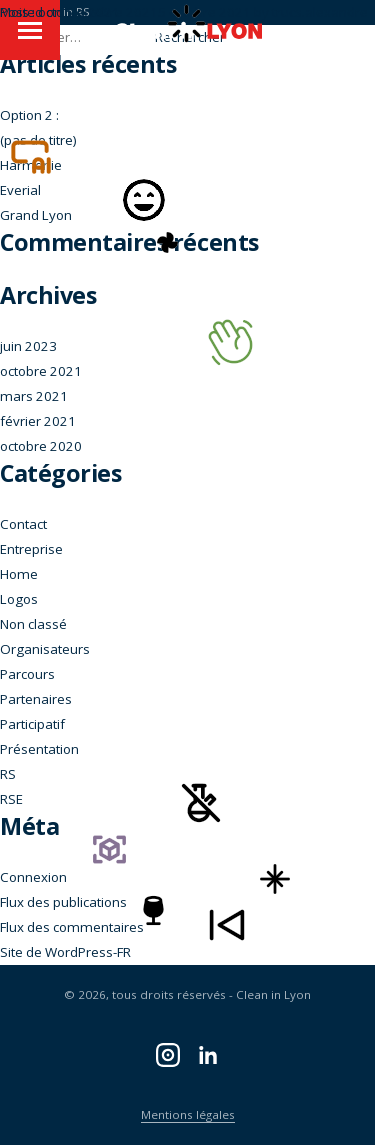 The image size is (375, 1145). I want to click on enter text for AI processing, so click(30, 153).